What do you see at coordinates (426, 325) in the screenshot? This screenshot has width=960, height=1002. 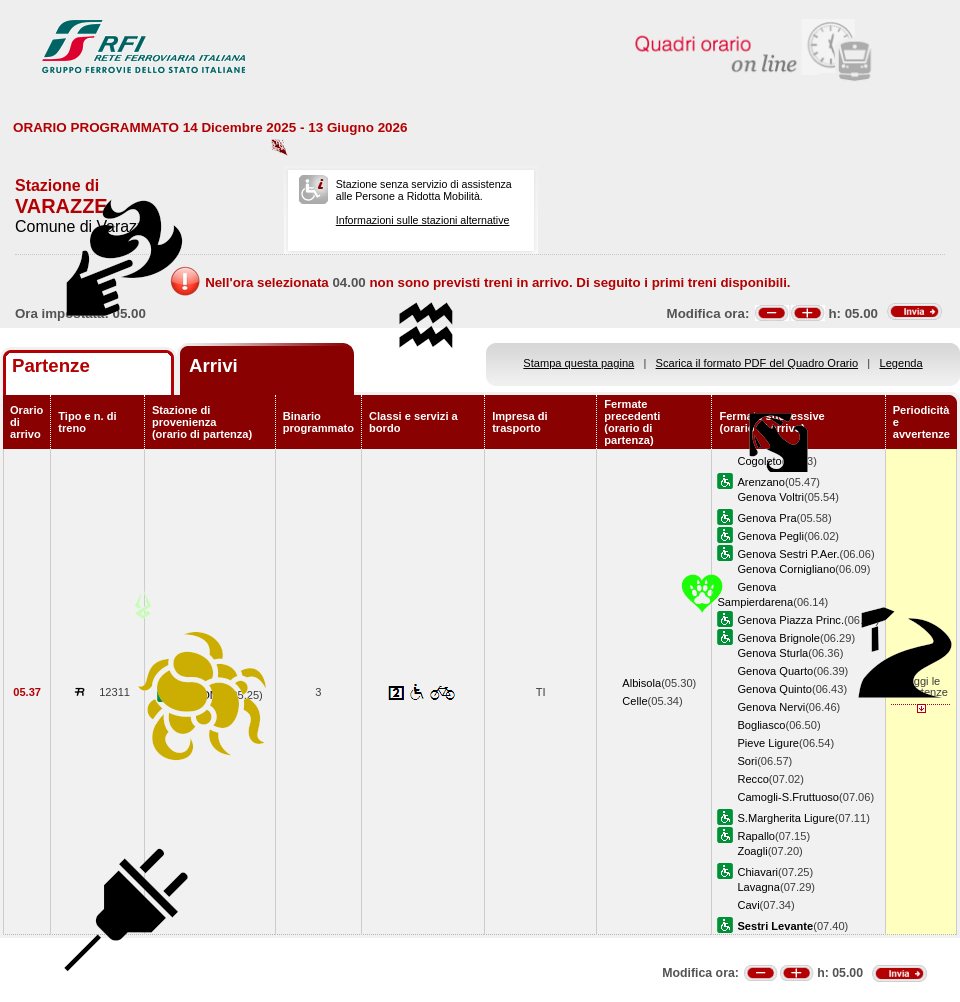 I see `aquarius zodiac sign indicator` at bounding box center [426, 325].